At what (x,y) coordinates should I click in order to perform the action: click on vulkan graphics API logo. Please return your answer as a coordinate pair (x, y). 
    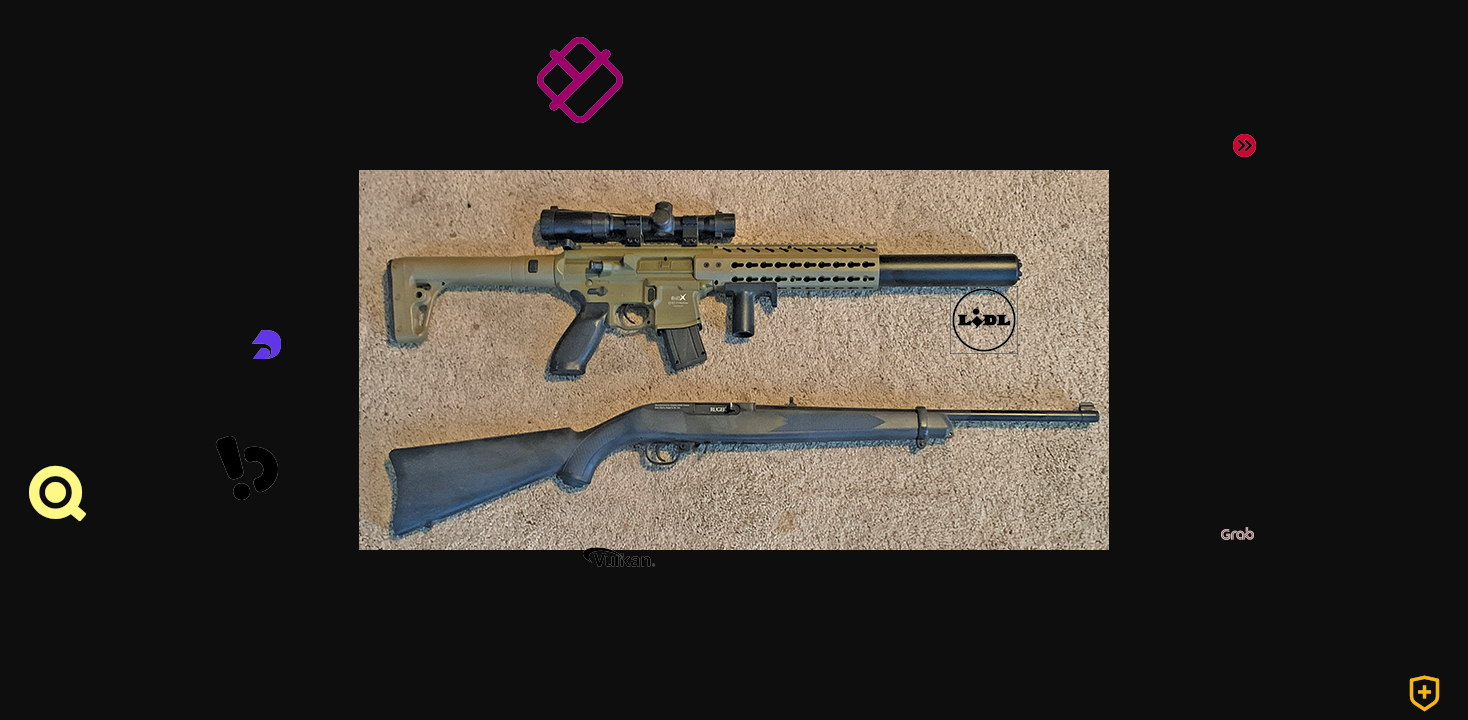
    Looking at the image, I should click on (619, 557).